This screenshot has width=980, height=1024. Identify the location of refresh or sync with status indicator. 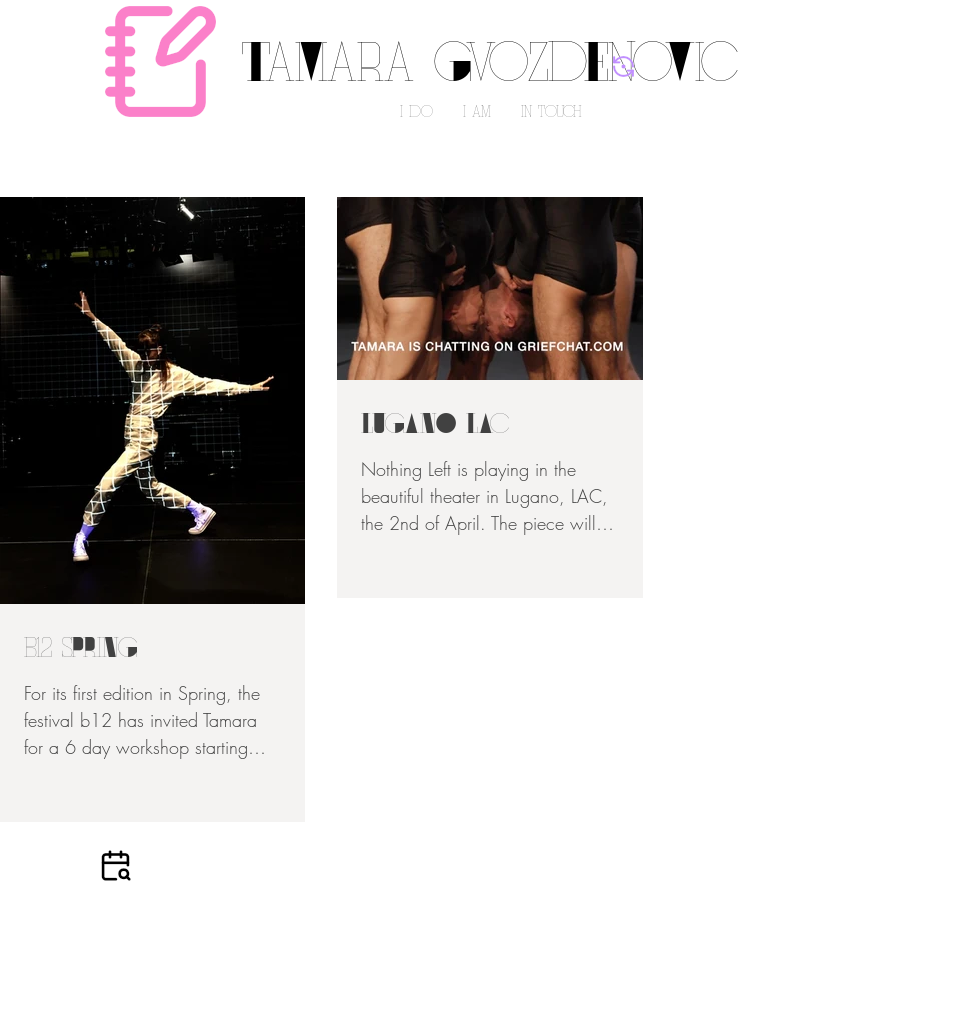
(623, 66).